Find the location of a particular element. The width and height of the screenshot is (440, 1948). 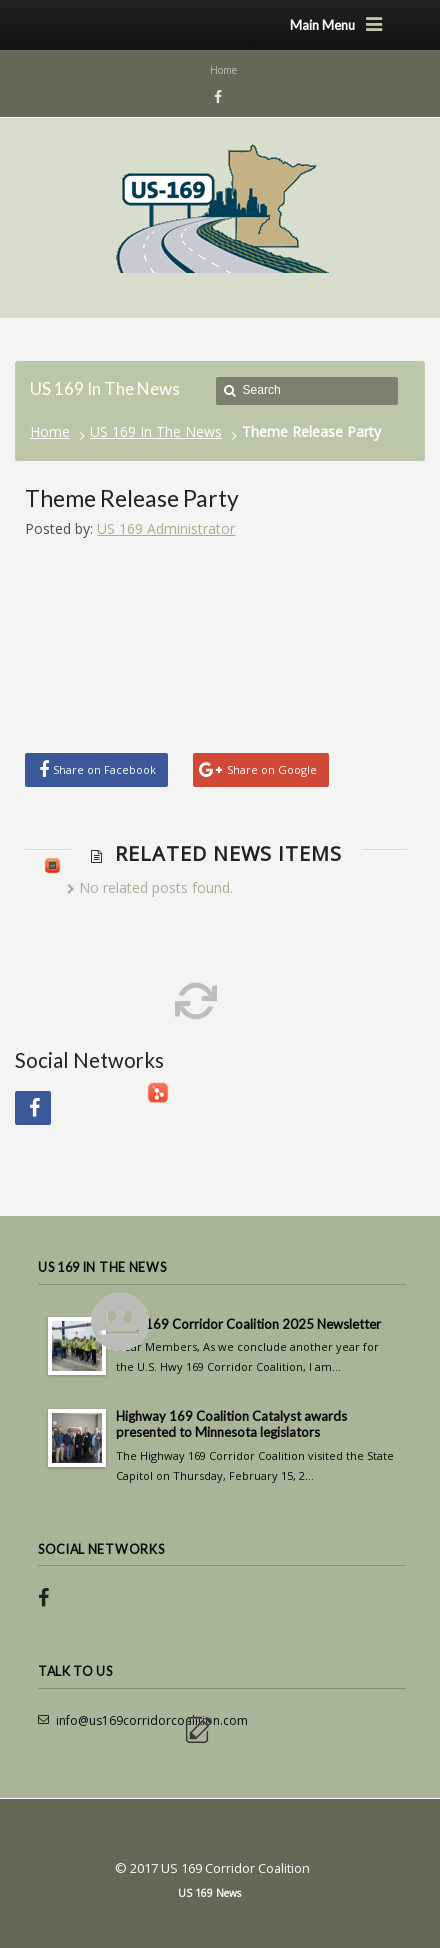

indicates syncing in progress is located at coordinates (196, 1001).